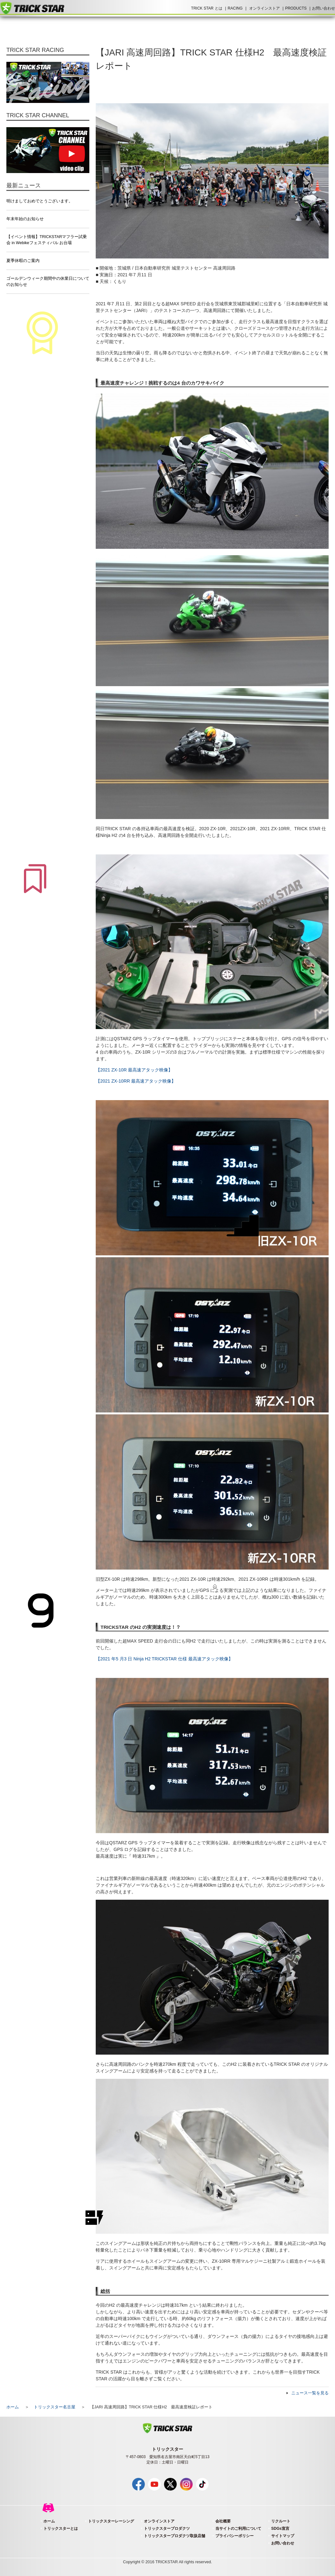 This screenshot has height=2576, width=335. Describe the element at coordinates (94, 2217) in the screenshot. I see `access dynamic form builder` at that location.